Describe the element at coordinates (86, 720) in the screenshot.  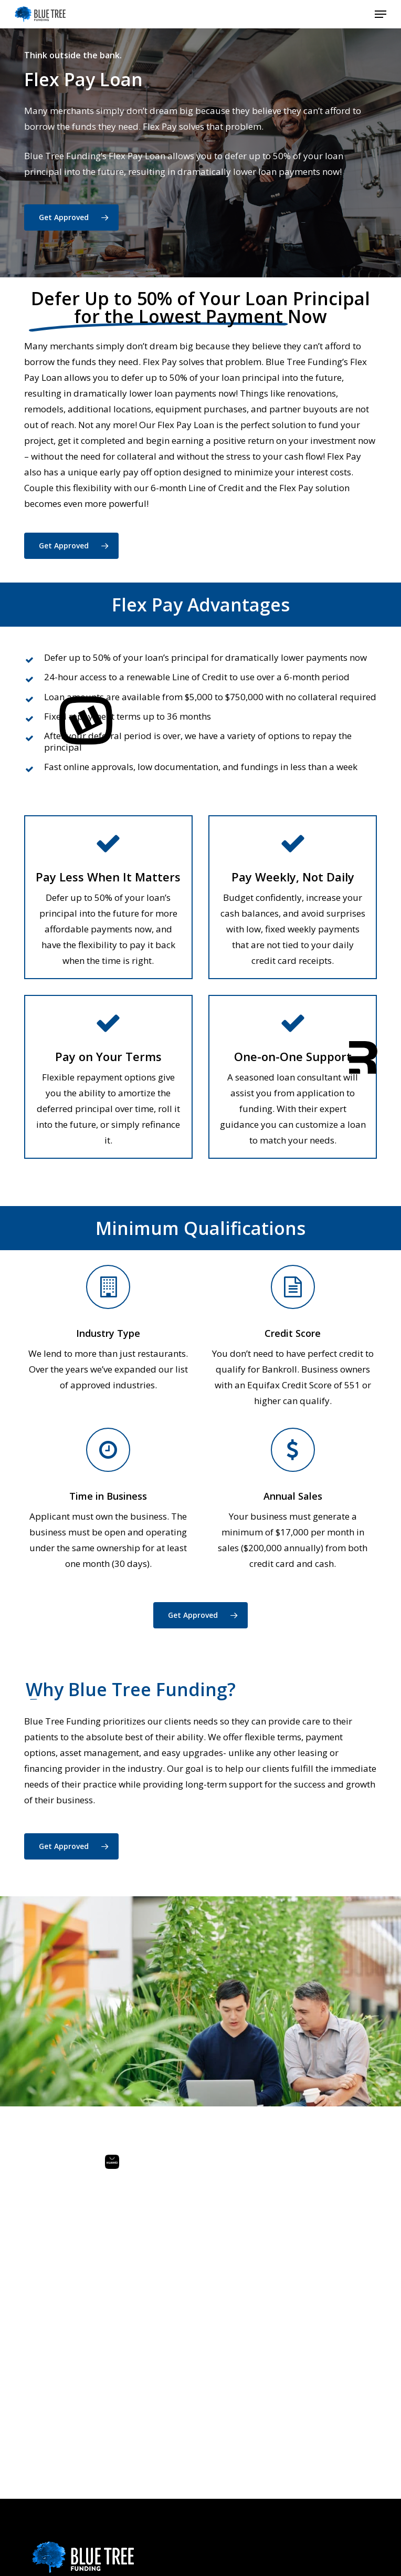
I see `open the Wykop app` at that location.